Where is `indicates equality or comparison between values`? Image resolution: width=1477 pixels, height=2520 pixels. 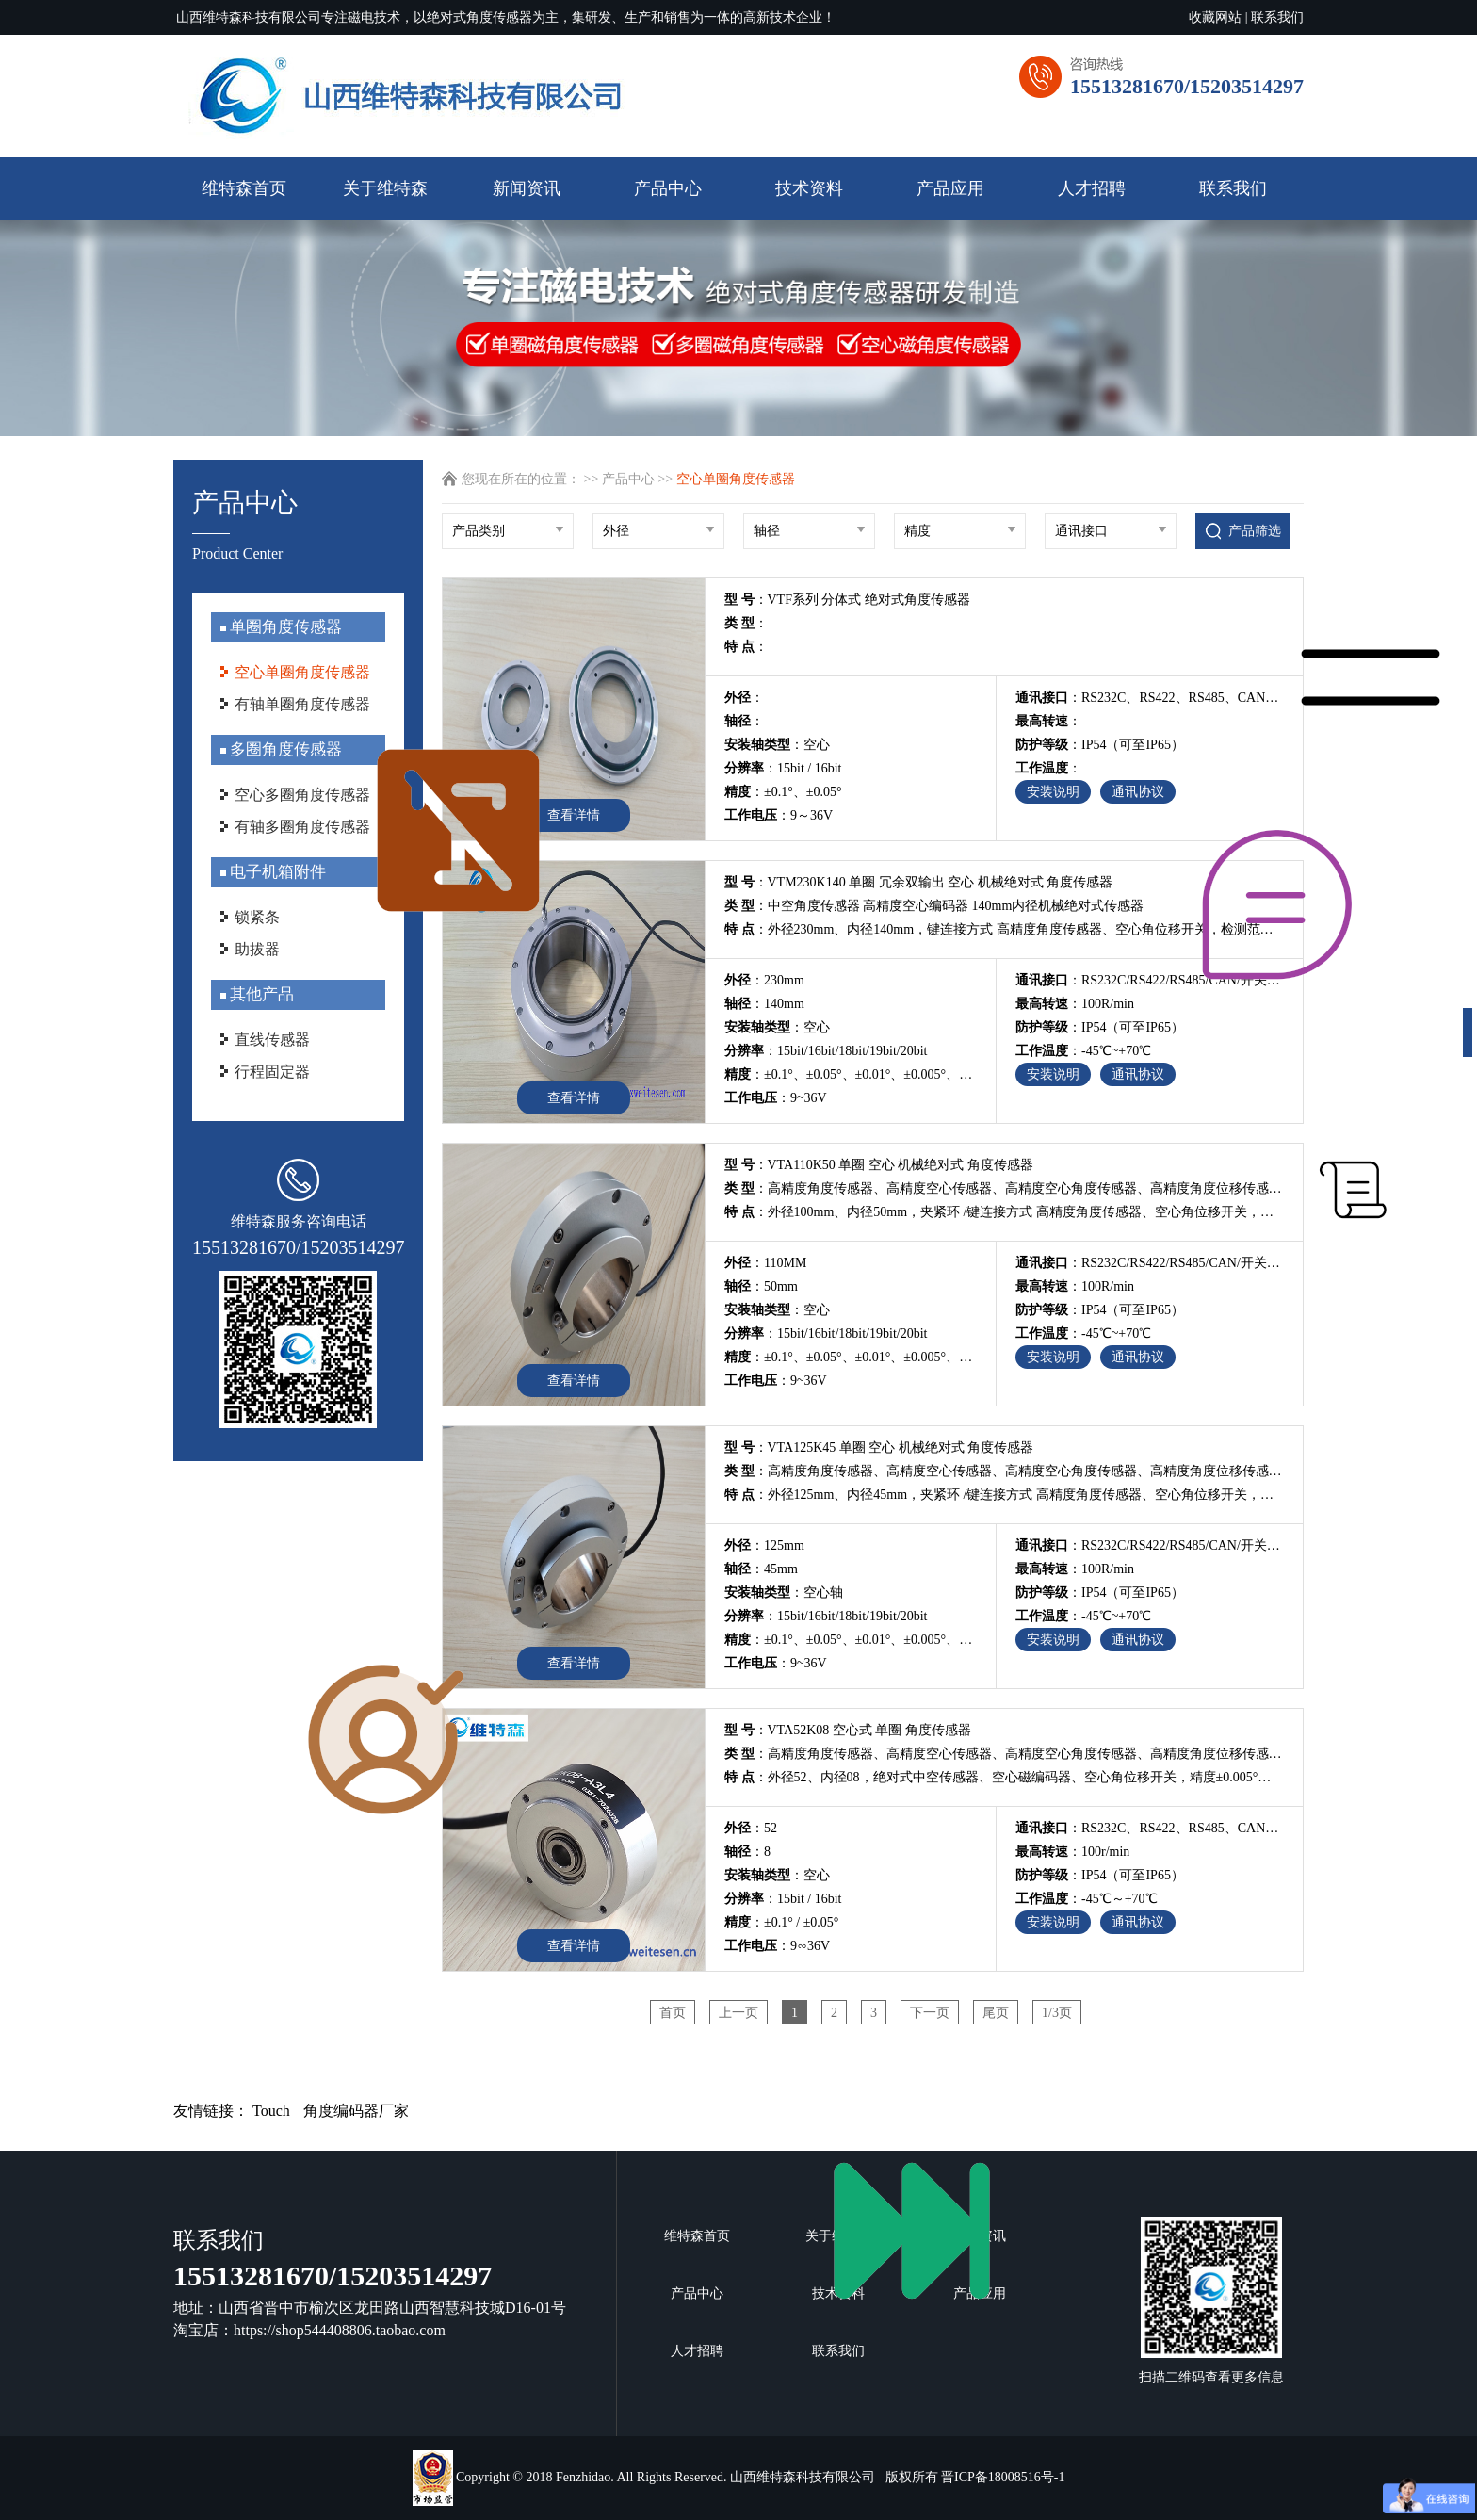 indicates equality or comparison between values is located at coordinates (1371, 677).